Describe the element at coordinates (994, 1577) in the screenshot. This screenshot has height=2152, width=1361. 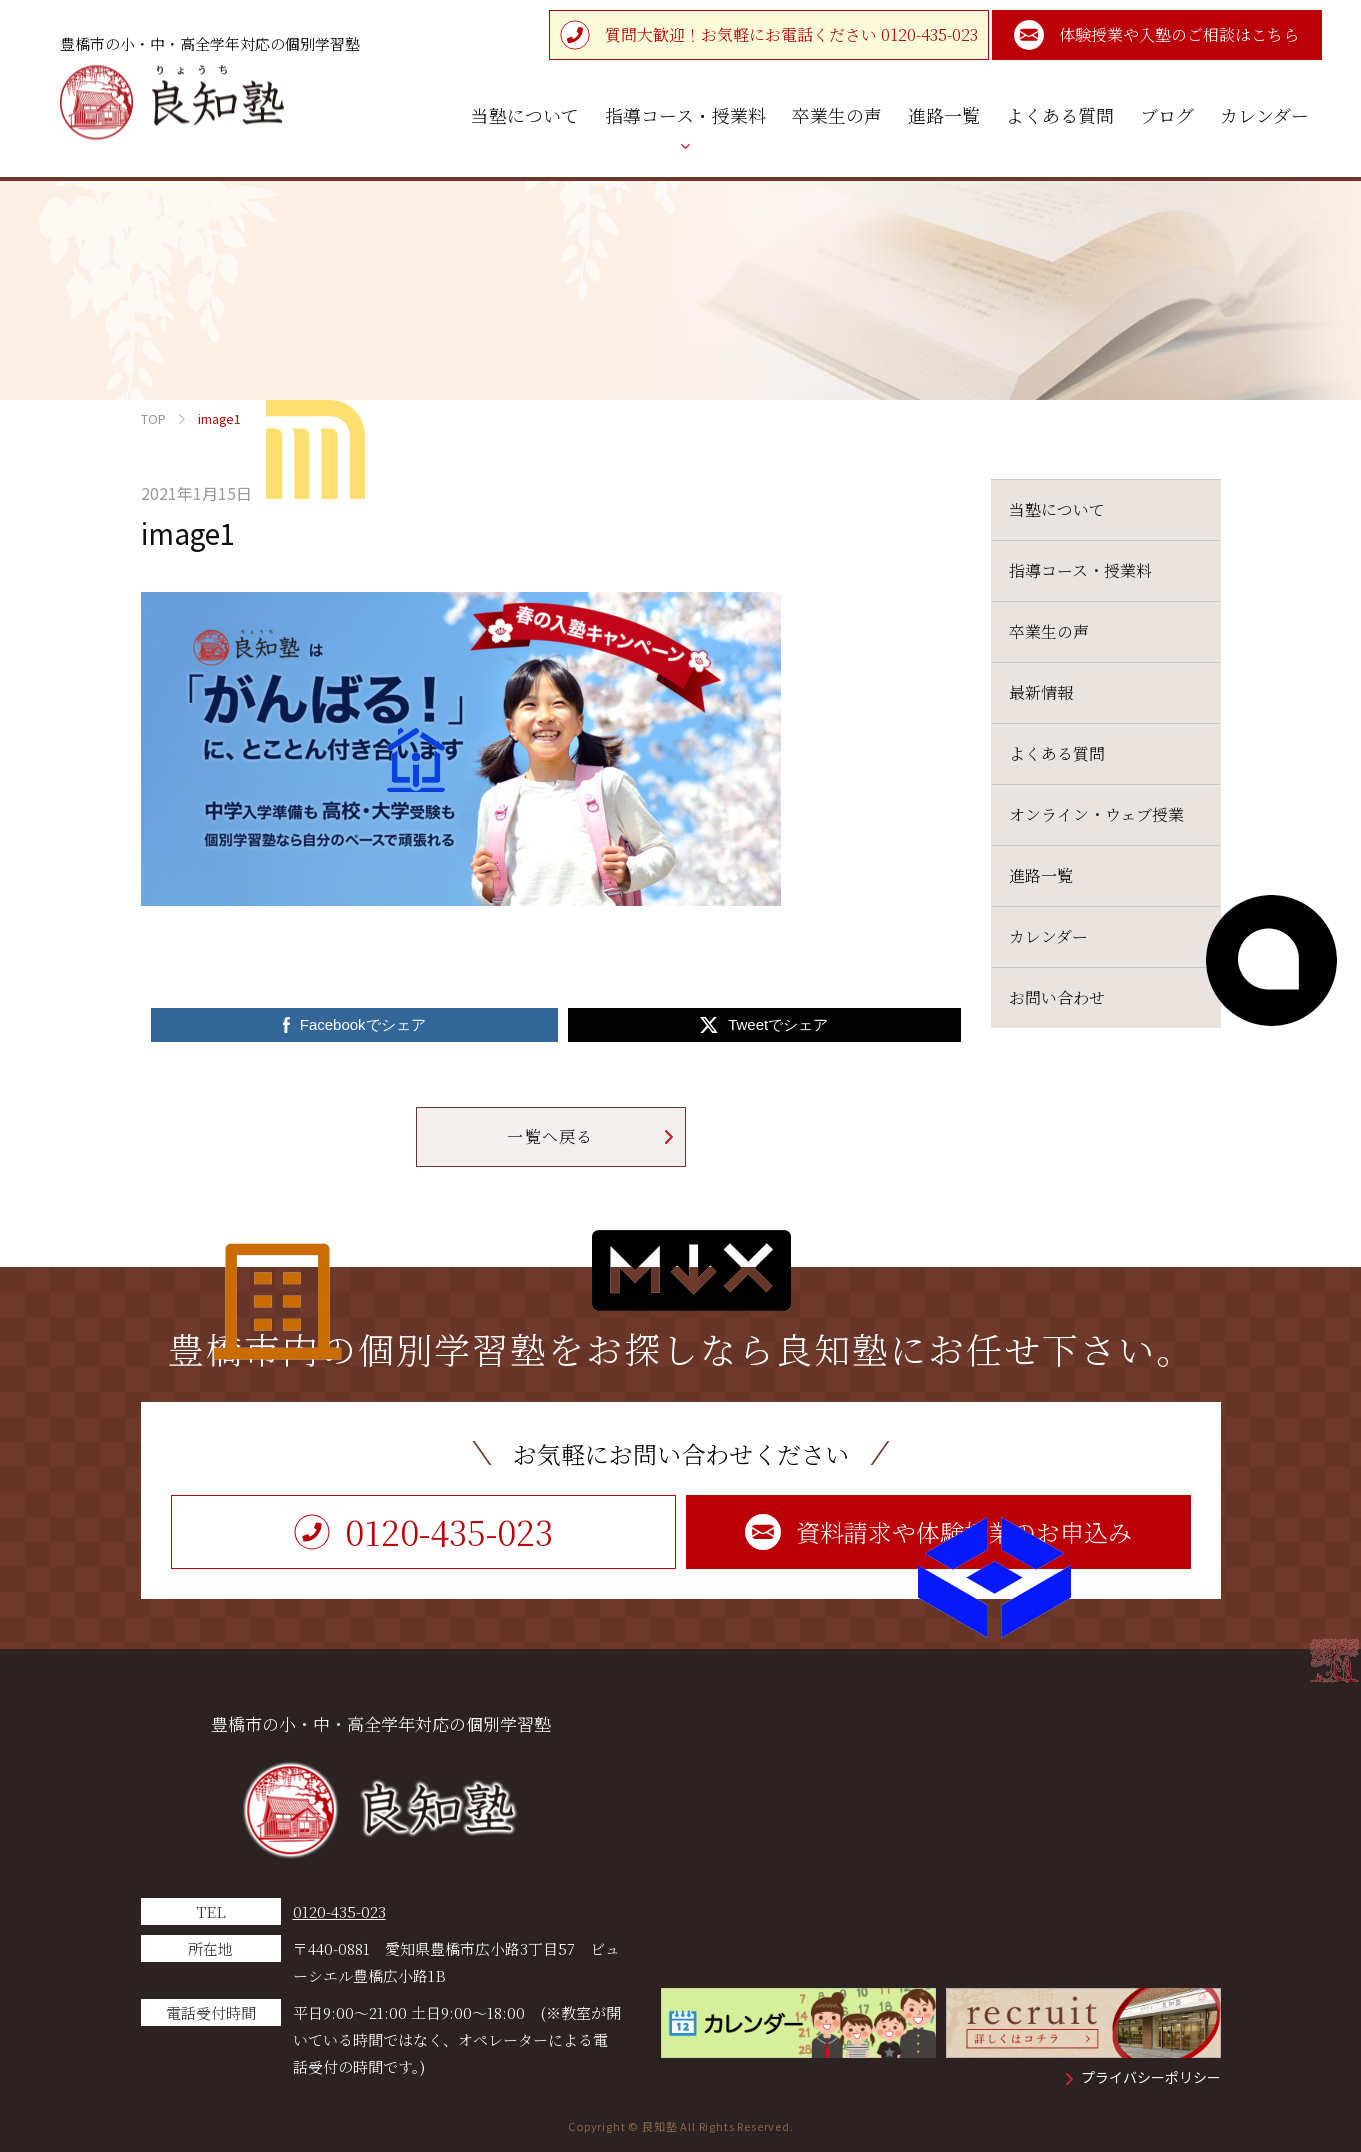
I see `open TrueNAS storage management dashboard` at that location.